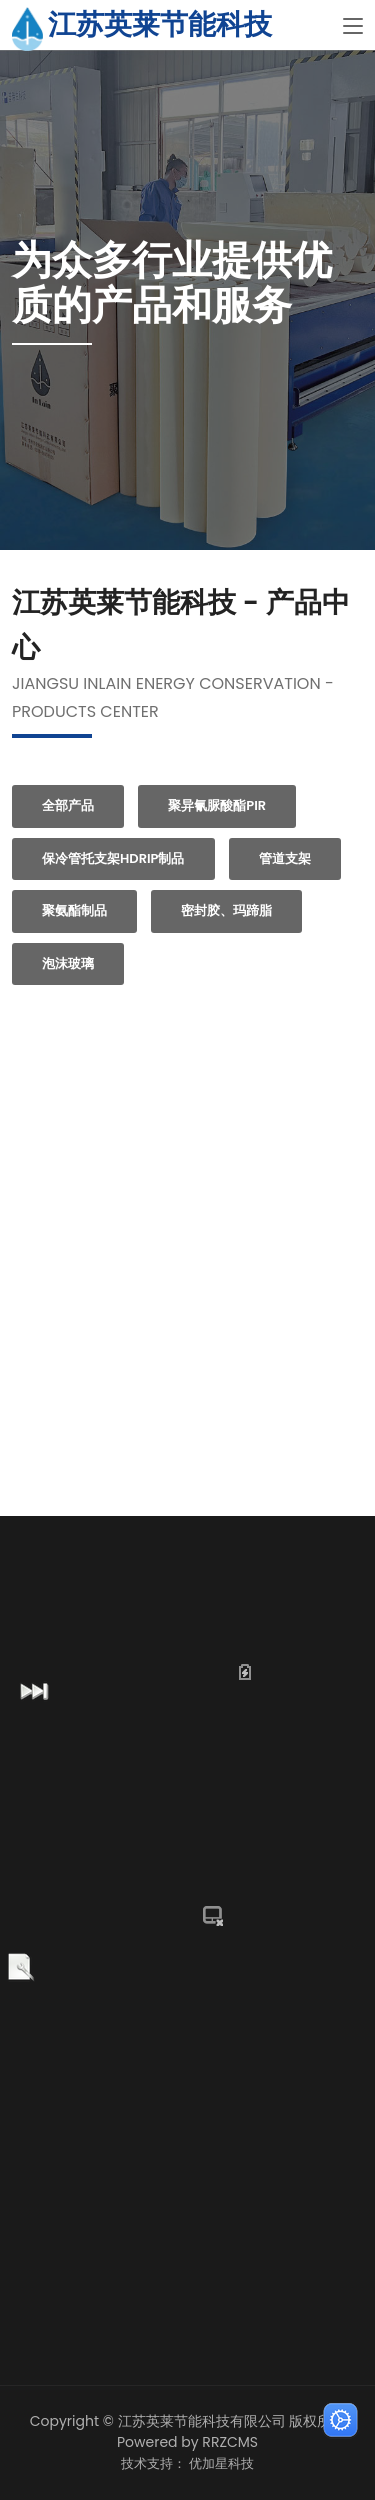  What do you see at coordinates (340, 2420) in the screenshot?
I see `access system preferences or settings` at bounding box center [340, 2420].